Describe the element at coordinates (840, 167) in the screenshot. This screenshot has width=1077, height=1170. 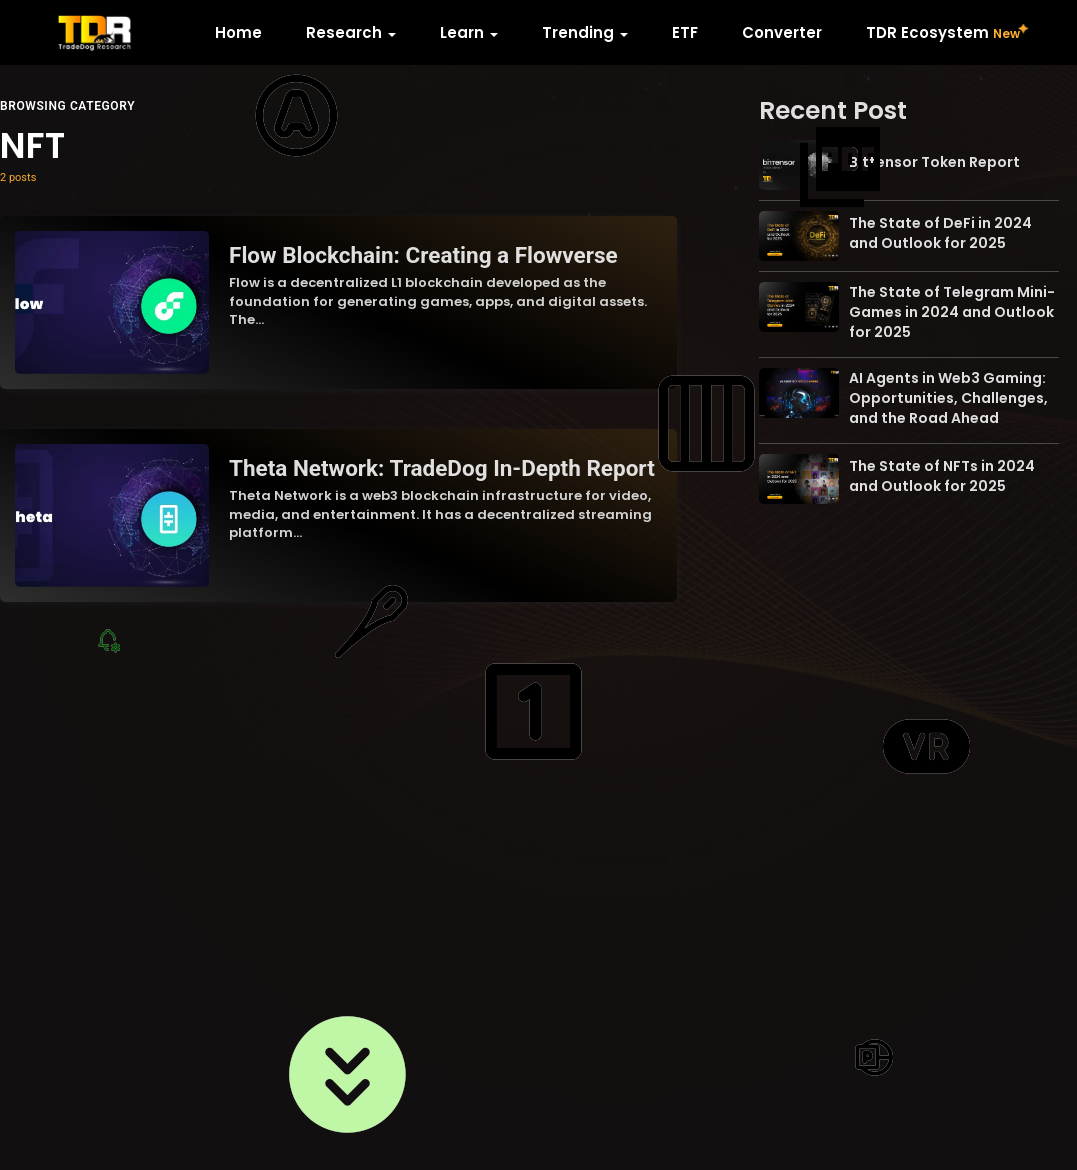
I see `save or export as PDF` at that location.